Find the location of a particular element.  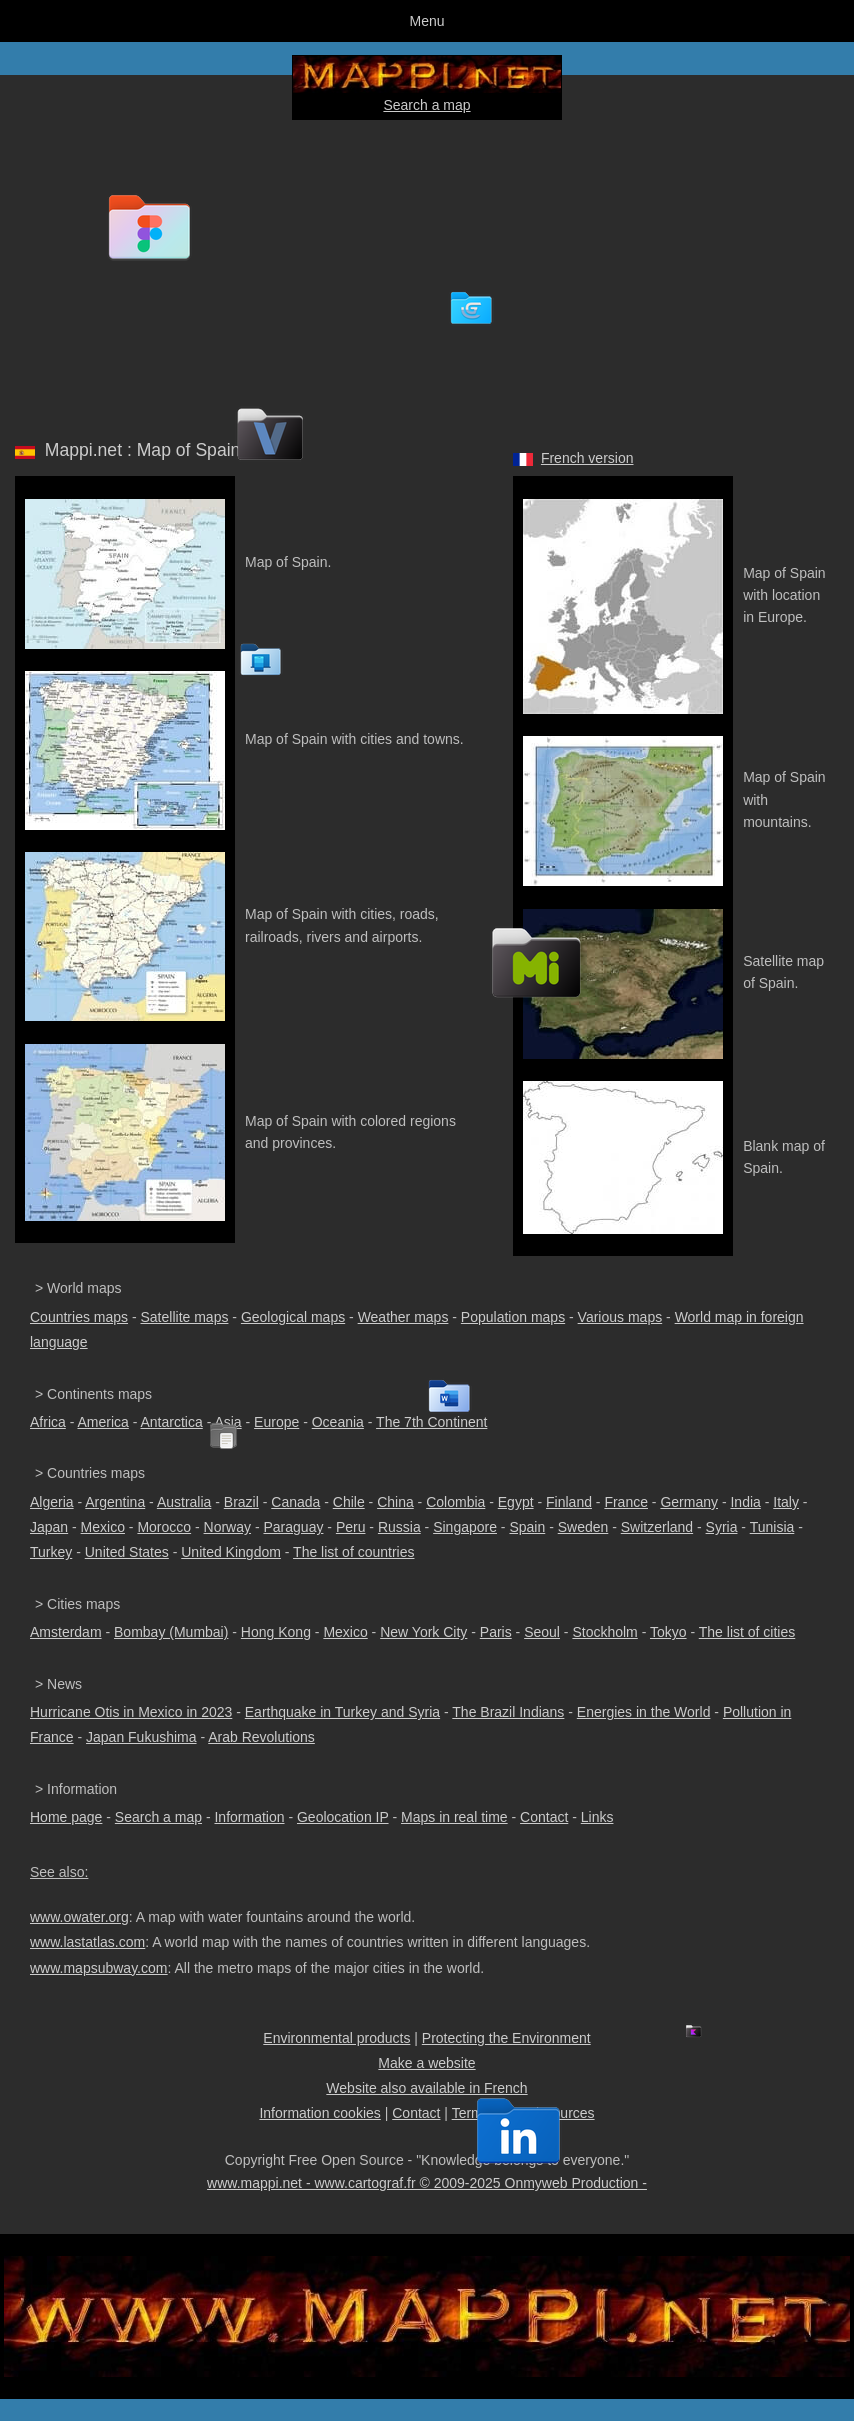

open a file or document is located at coordinates (223, 1435).